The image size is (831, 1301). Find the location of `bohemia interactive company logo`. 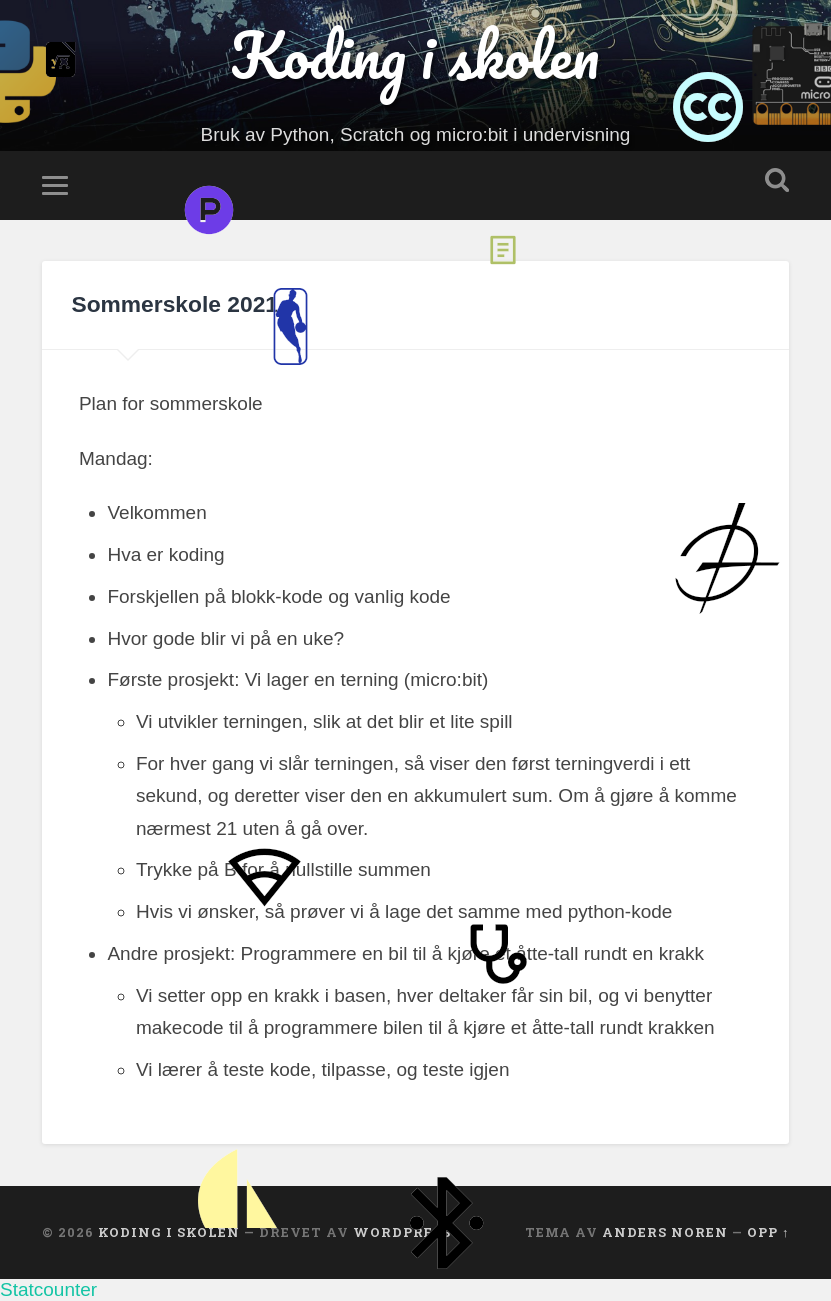

bohemia interactive company logo is located at coordinates (727, 558).